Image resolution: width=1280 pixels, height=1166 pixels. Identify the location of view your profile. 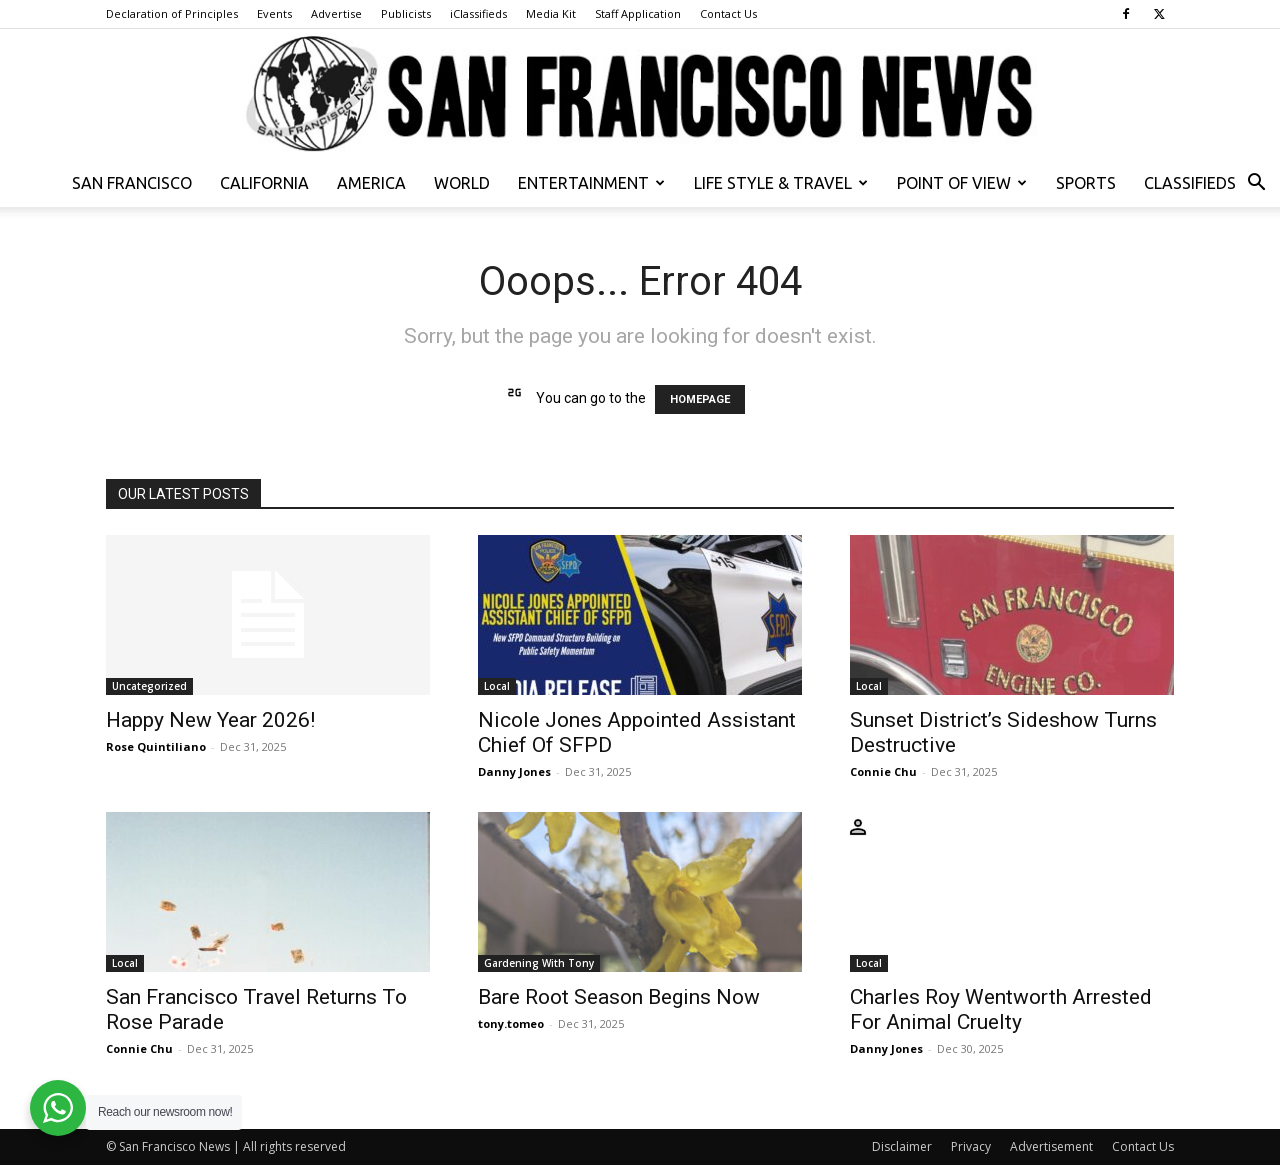
(858, 827).